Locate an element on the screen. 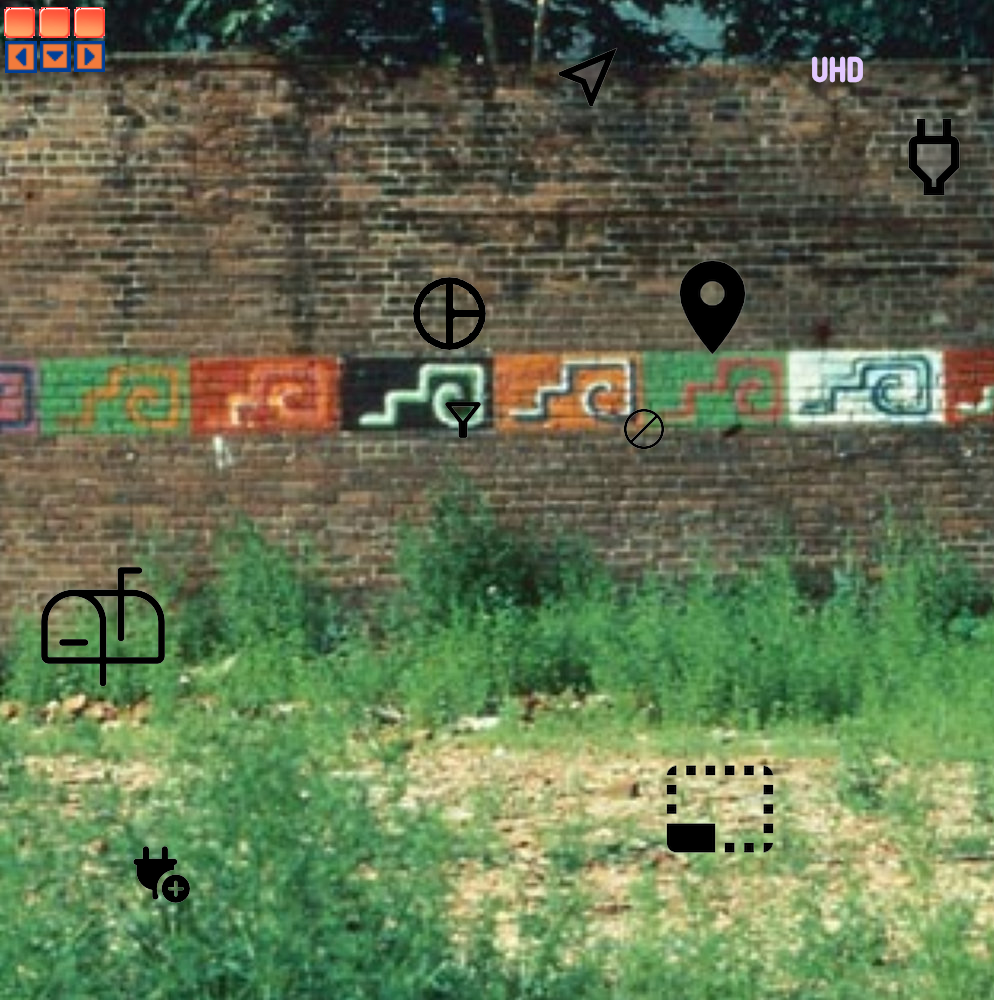 This screenshot has width=994, height=1000. add a new power connection or device is located at coordinates (158, 874).